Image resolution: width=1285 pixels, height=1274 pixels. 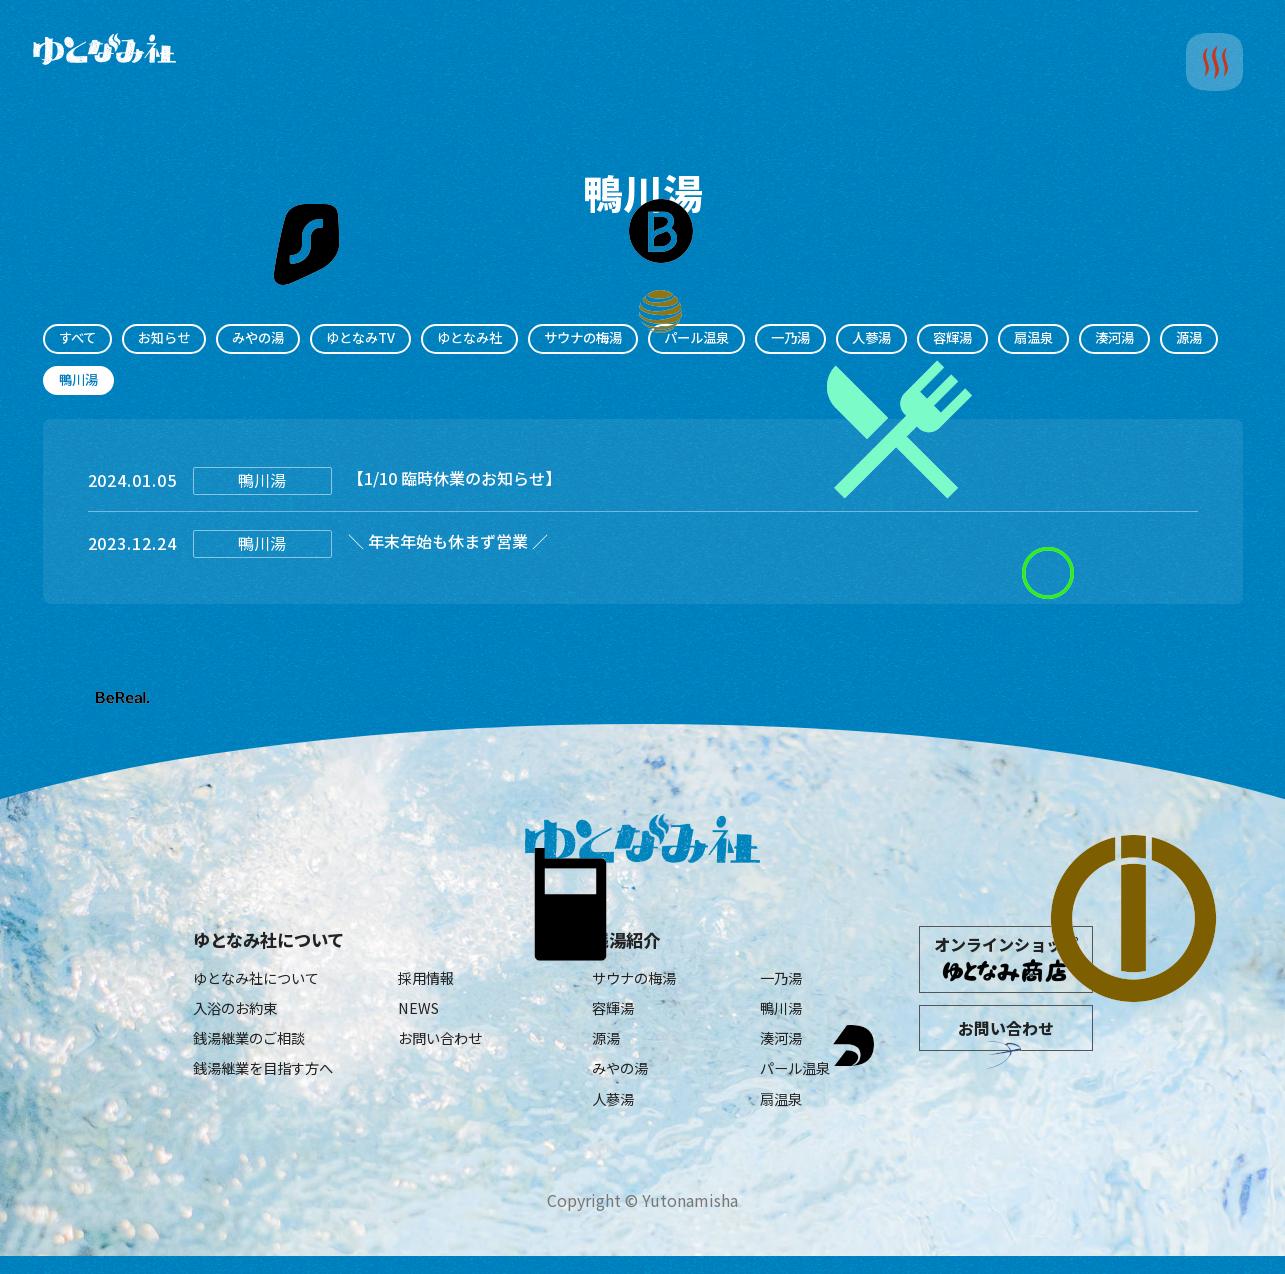 What do you see at coordinates (306, 244) in the screenshot?
I see `open surfshark vpn app` at bounding box center [306, 244].